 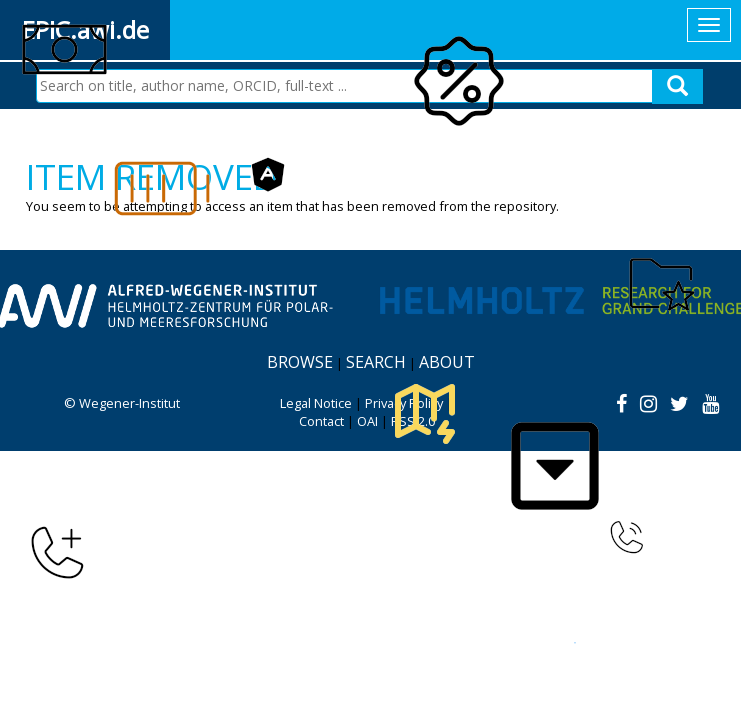 What do you see at coordinates (575, 638) in the screenshot?
I see `indicates no wifi connection available` at bounding box center [575, 638].